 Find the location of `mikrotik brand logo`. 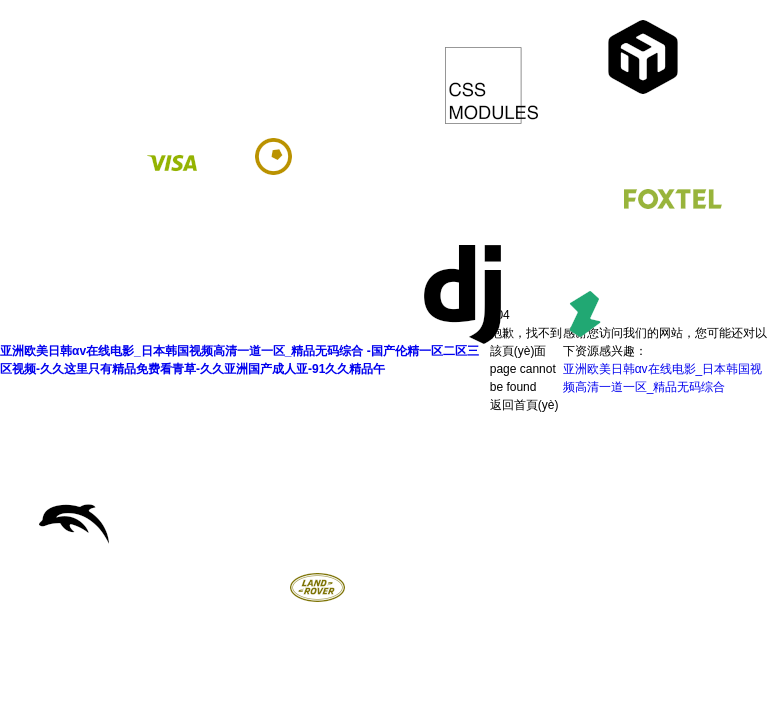

mikrotik brand logo is located at coordinates (643, 57).